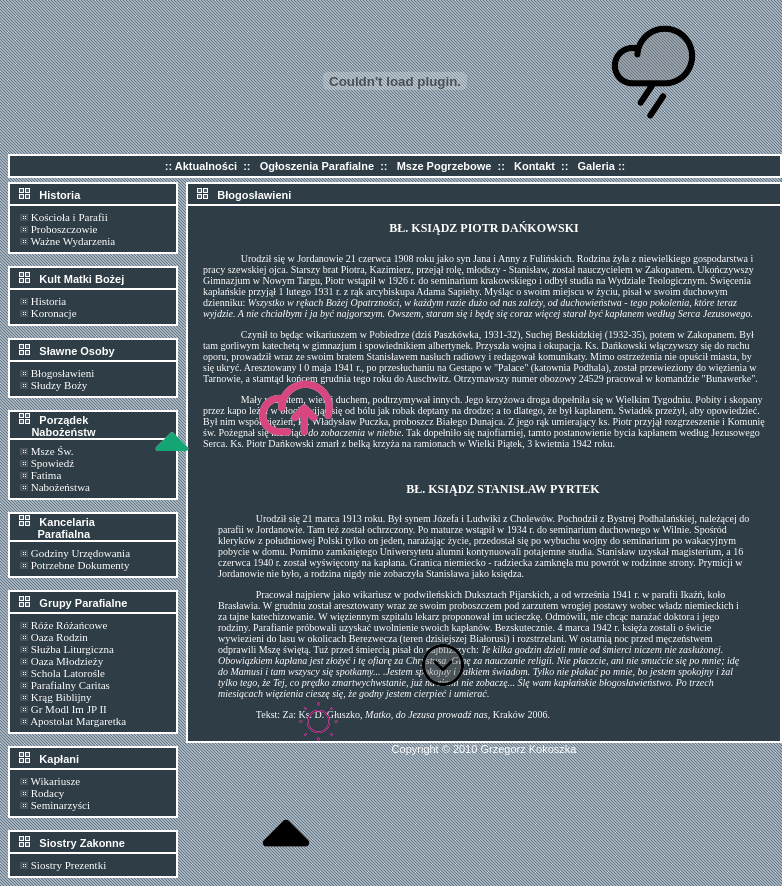  What do you see at coordinates (653, 70) in the screenshot?
I see `indicates rainy weather conditions` at bounding box center [653, 70].